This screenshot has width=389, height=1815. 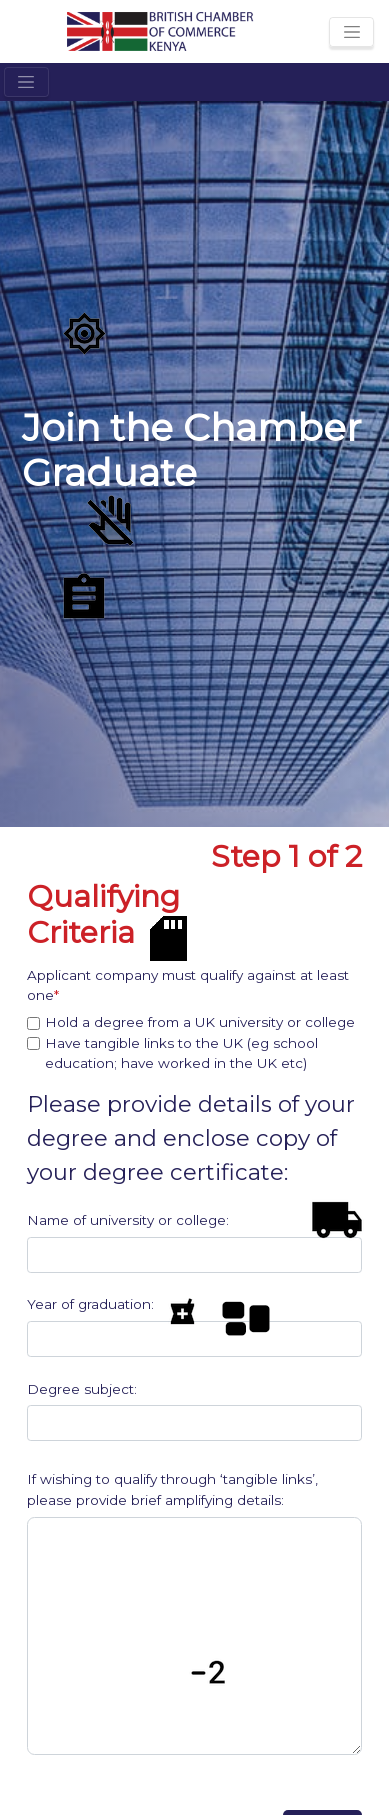 What do you see at coordinates (112, 521) in the screenshot?
I see `do not touch or interact with this element` at bounding box center [112, 521].